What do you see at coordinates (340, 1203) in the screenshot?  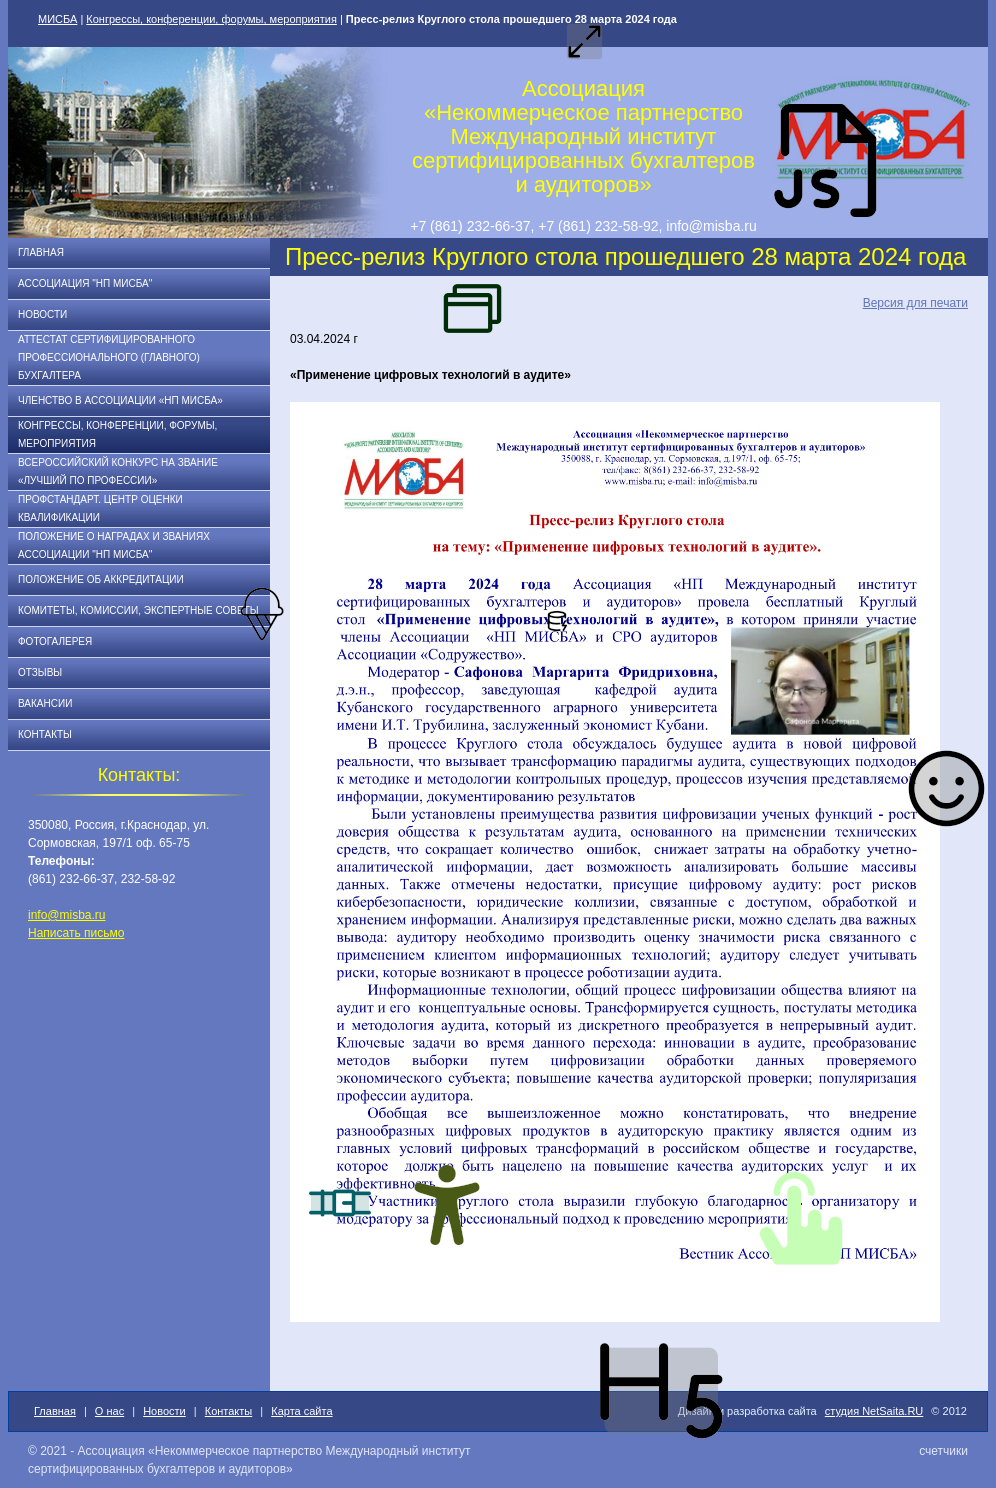 I see `access clothing or accessory settings` at bounding box center [340, 1203].